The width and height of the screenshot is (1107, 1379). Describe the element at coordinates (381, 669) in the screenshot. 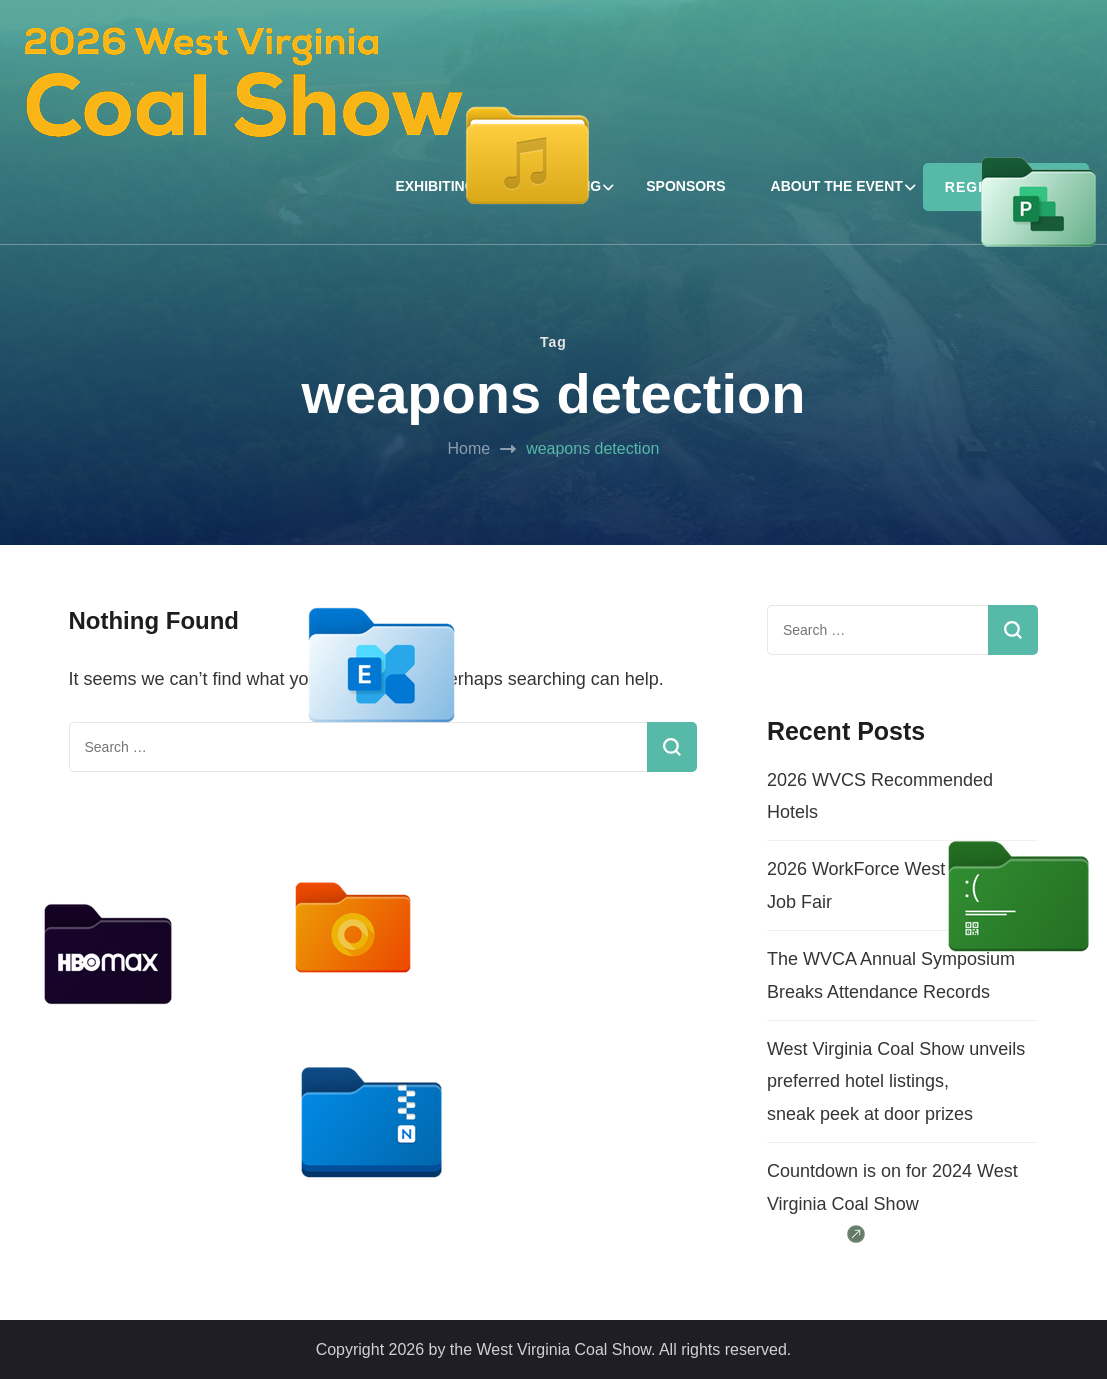

I see `open microsoft exchange folder` at that location.